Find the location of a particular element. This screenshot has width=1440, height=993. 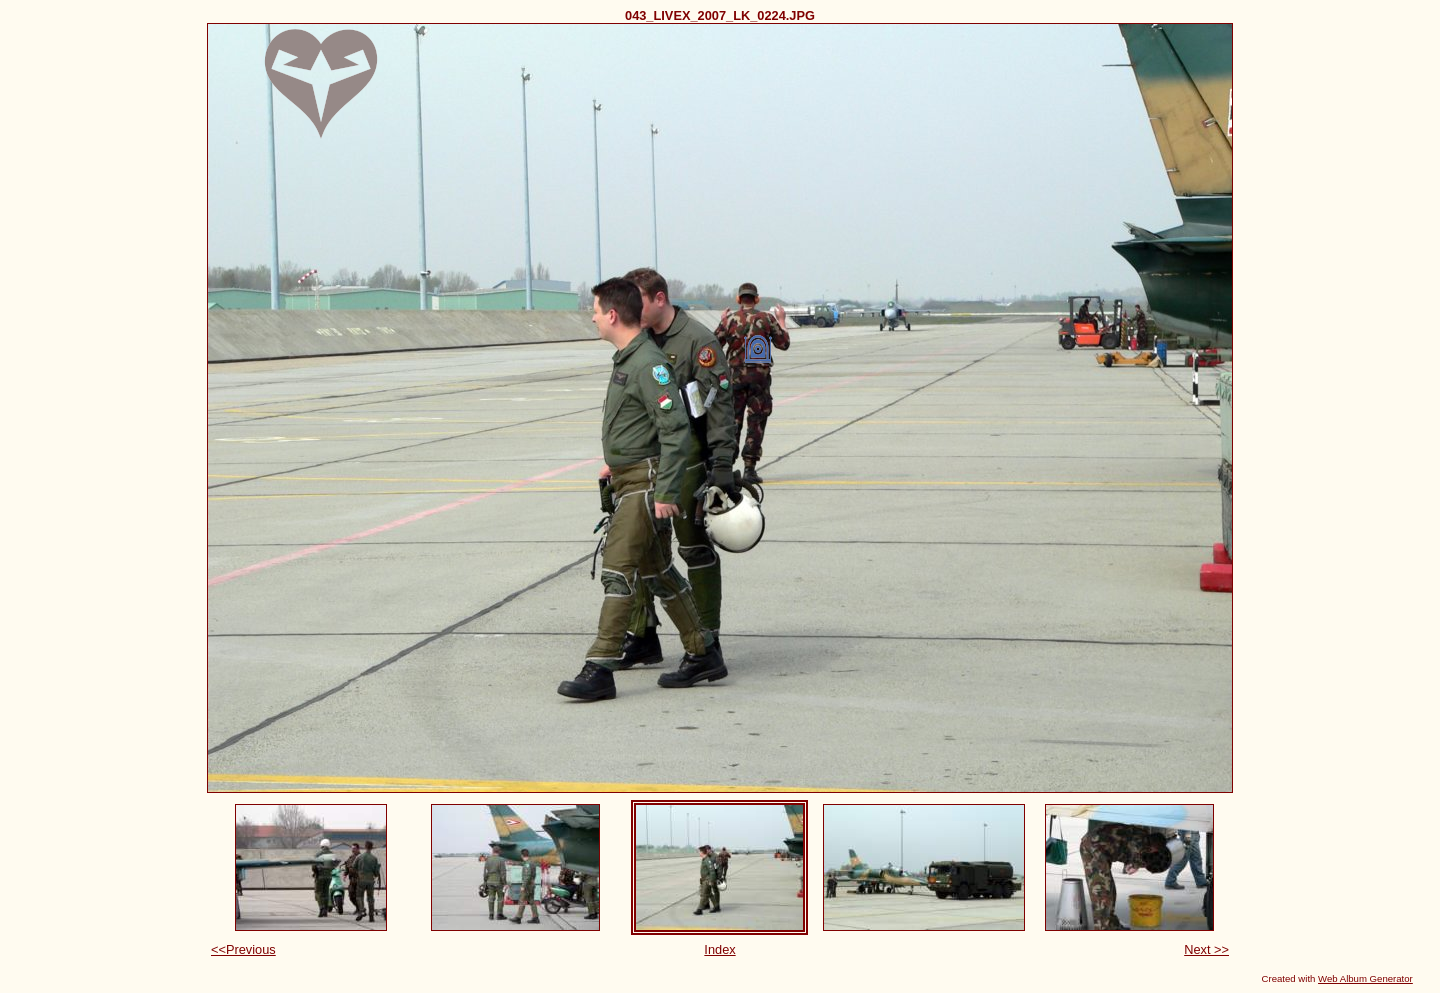

centaur or mythical creature health indicator is located at coordinates (321, 84).